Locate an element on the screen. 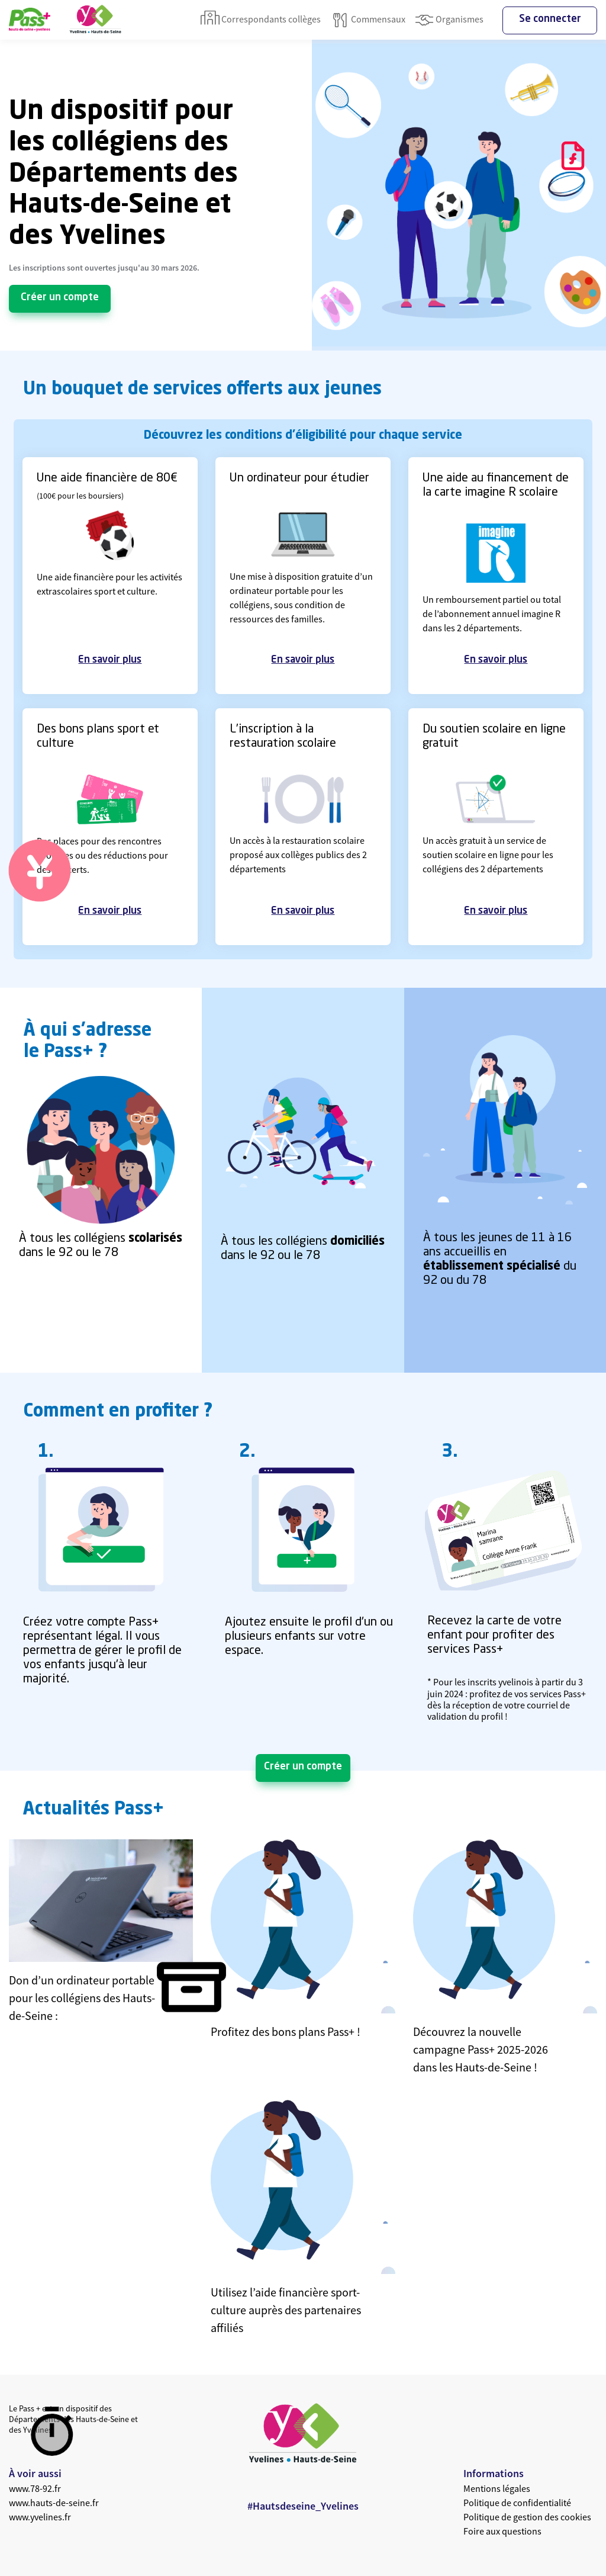 This screenshot has width=606, height=2576. view balance in chinese yuan is located at coordinates (40, 871).